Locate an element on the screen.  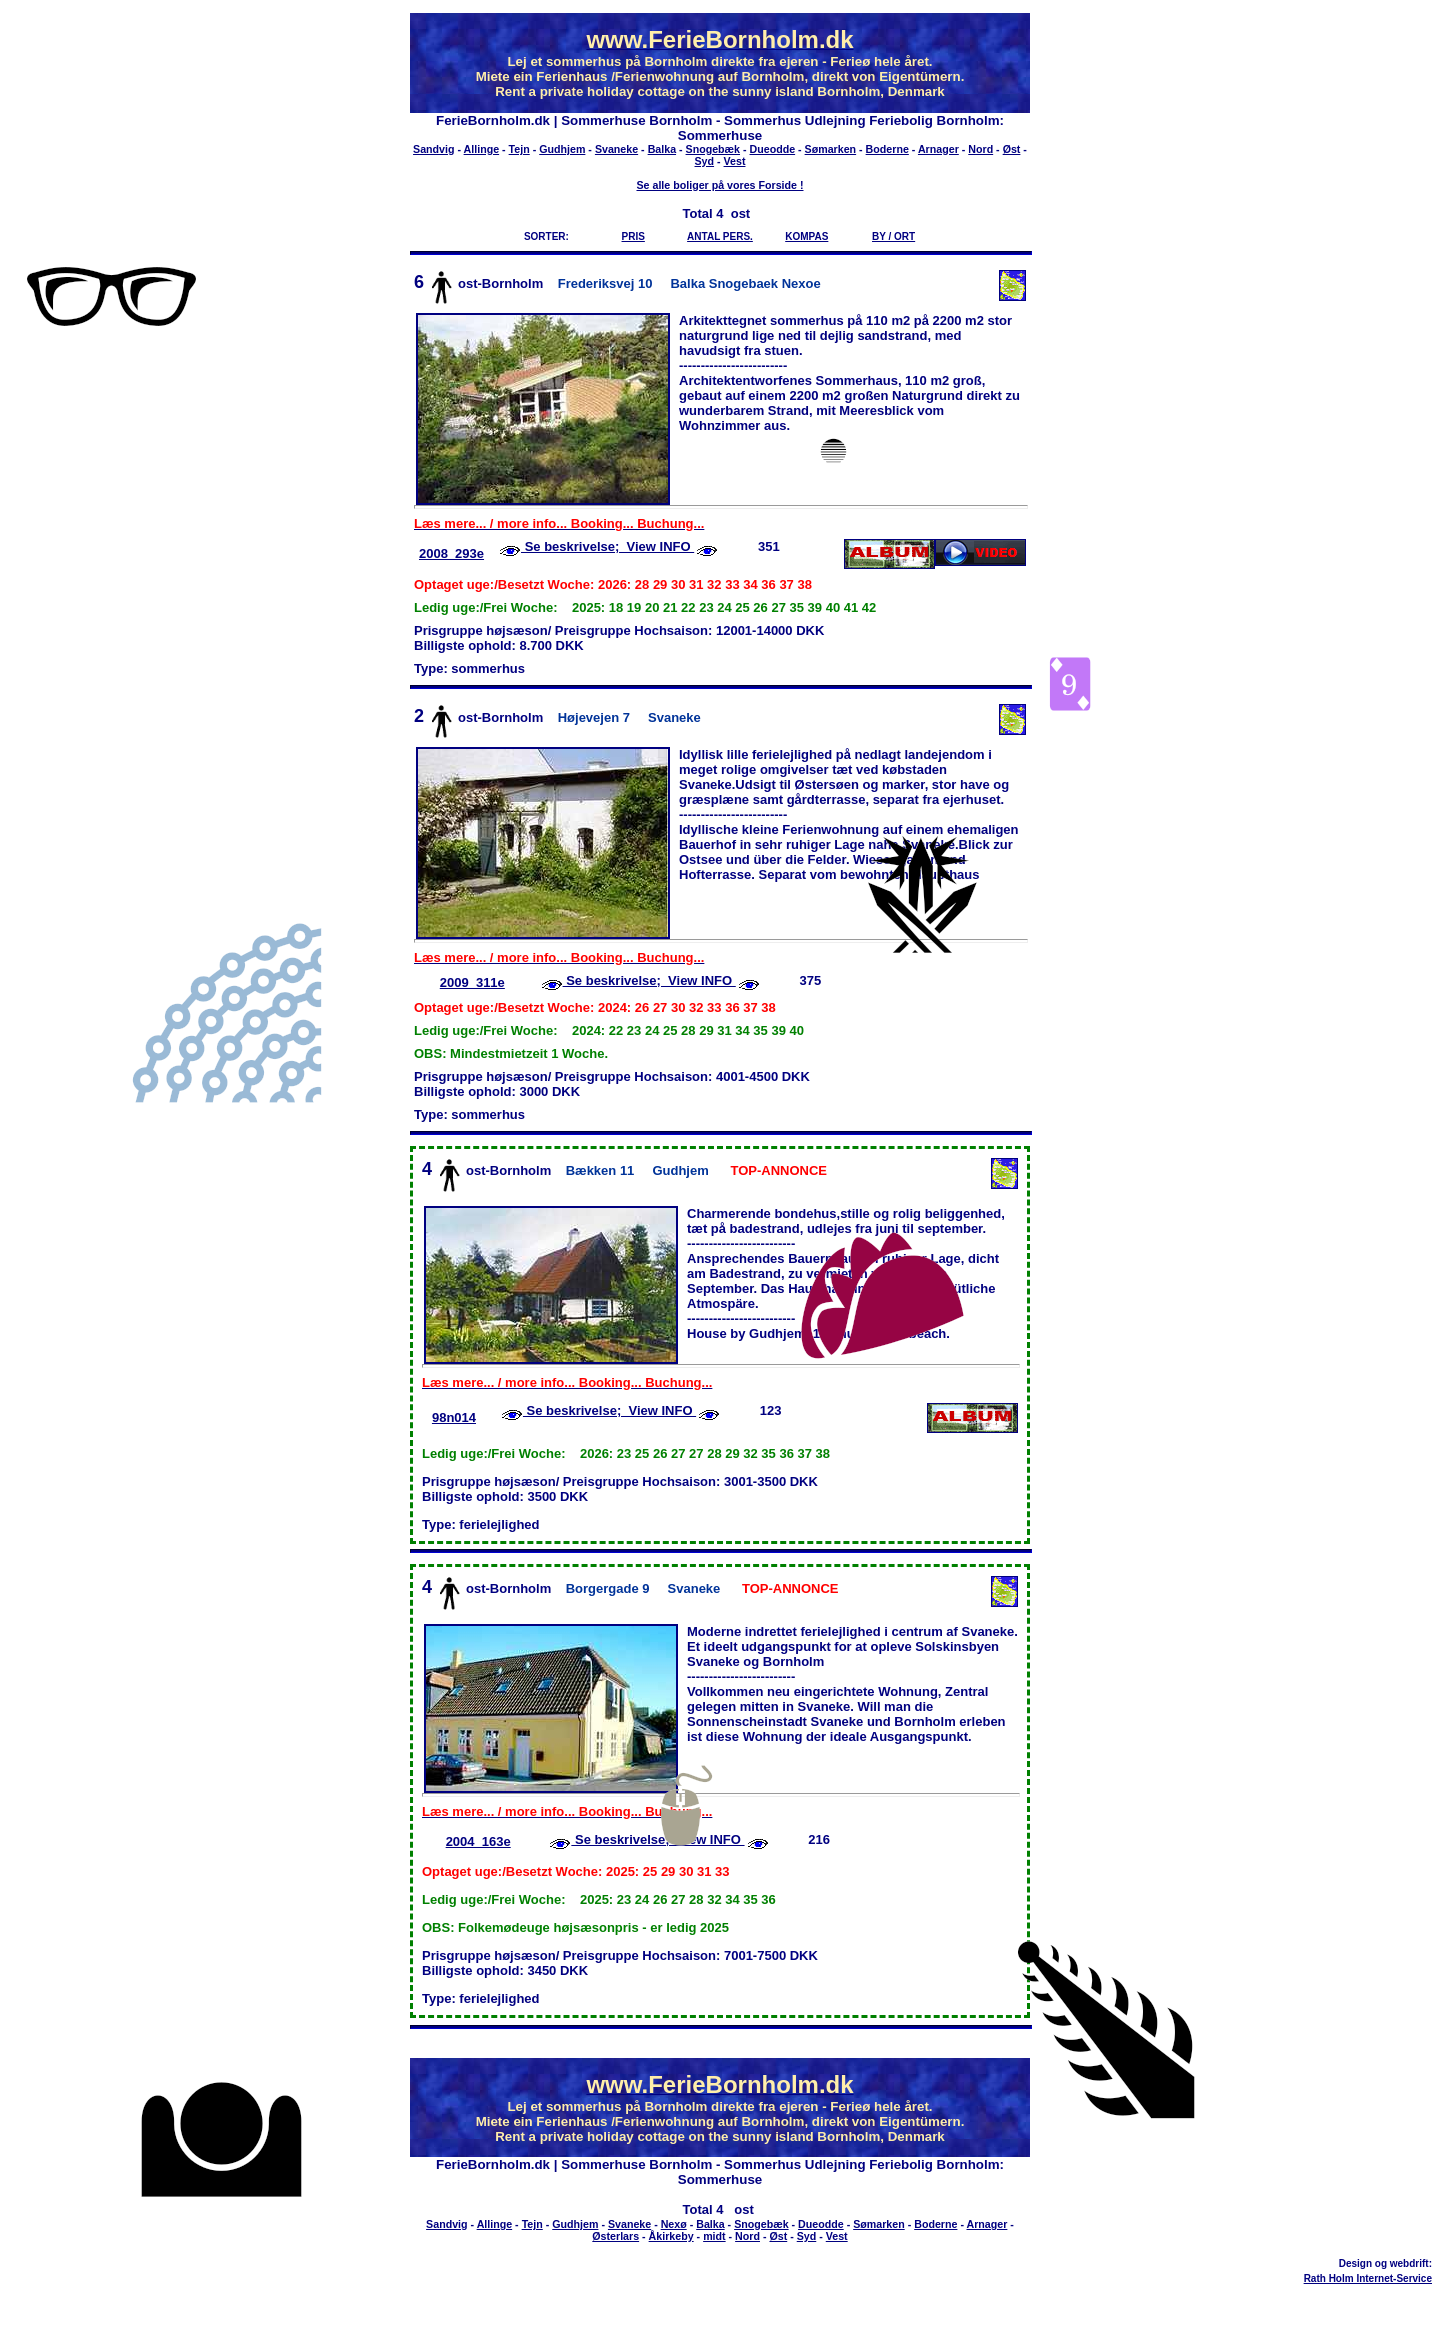
activate team unity or group attack ability is located at coordinates (922, 894).